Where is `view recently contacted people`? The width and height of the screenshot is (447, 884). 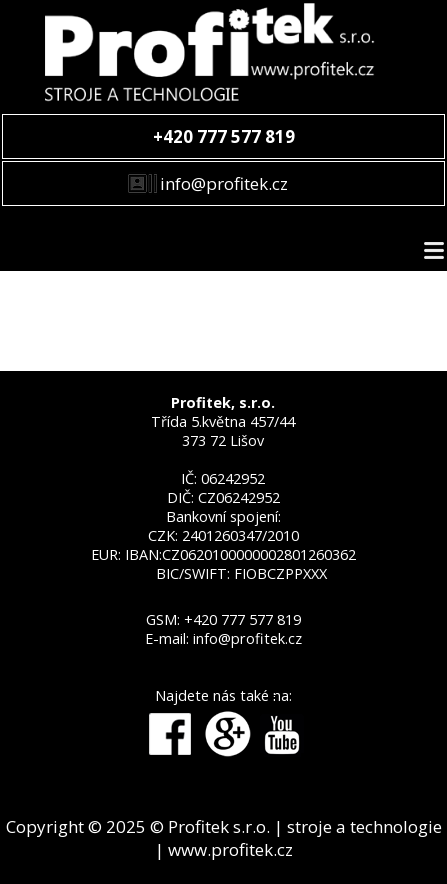 view recently contacted people is located at coordinates (142, 183).